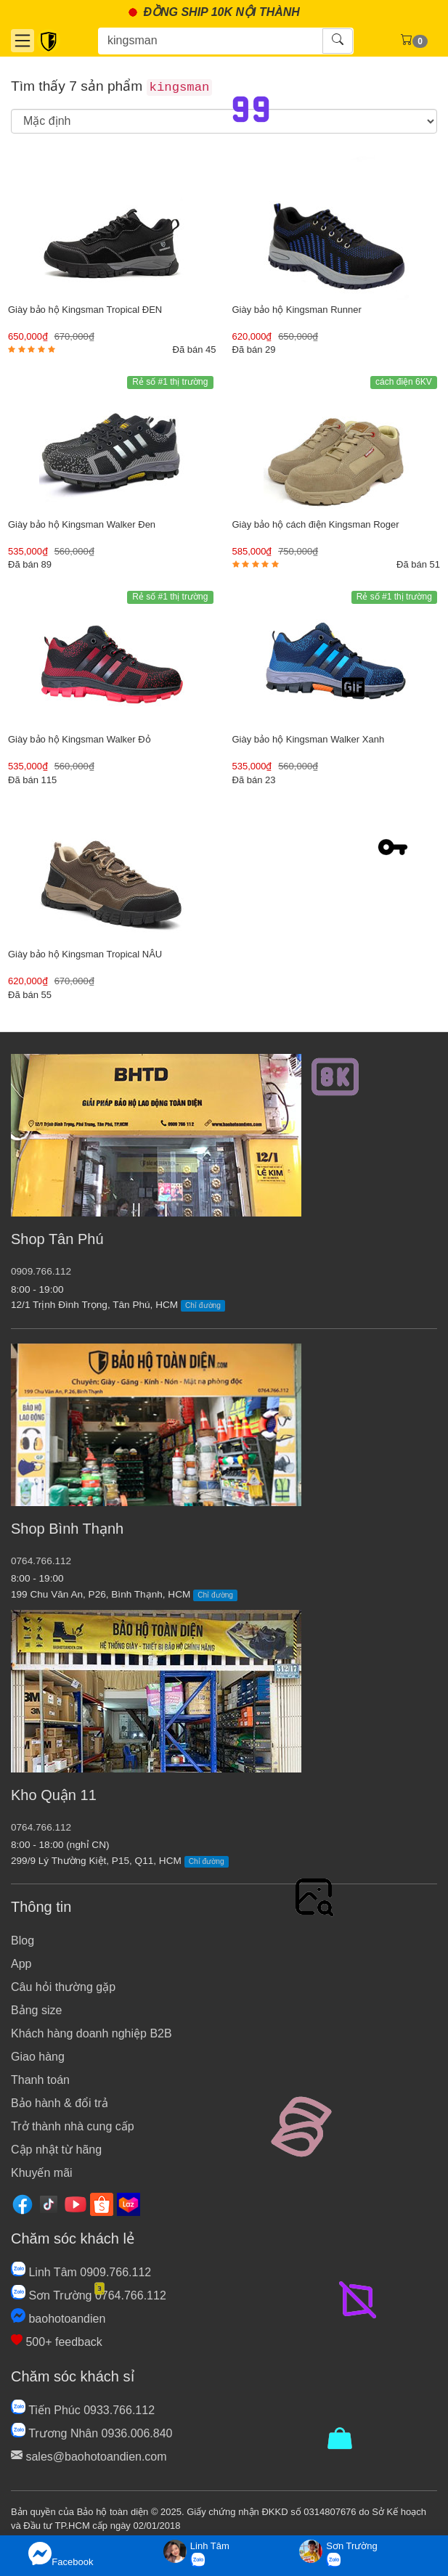  What do you see at coordinates (301, 2127) in the screenshot?
I see `link to SolidJS framework documentation` at bounding box center [301, 2127].